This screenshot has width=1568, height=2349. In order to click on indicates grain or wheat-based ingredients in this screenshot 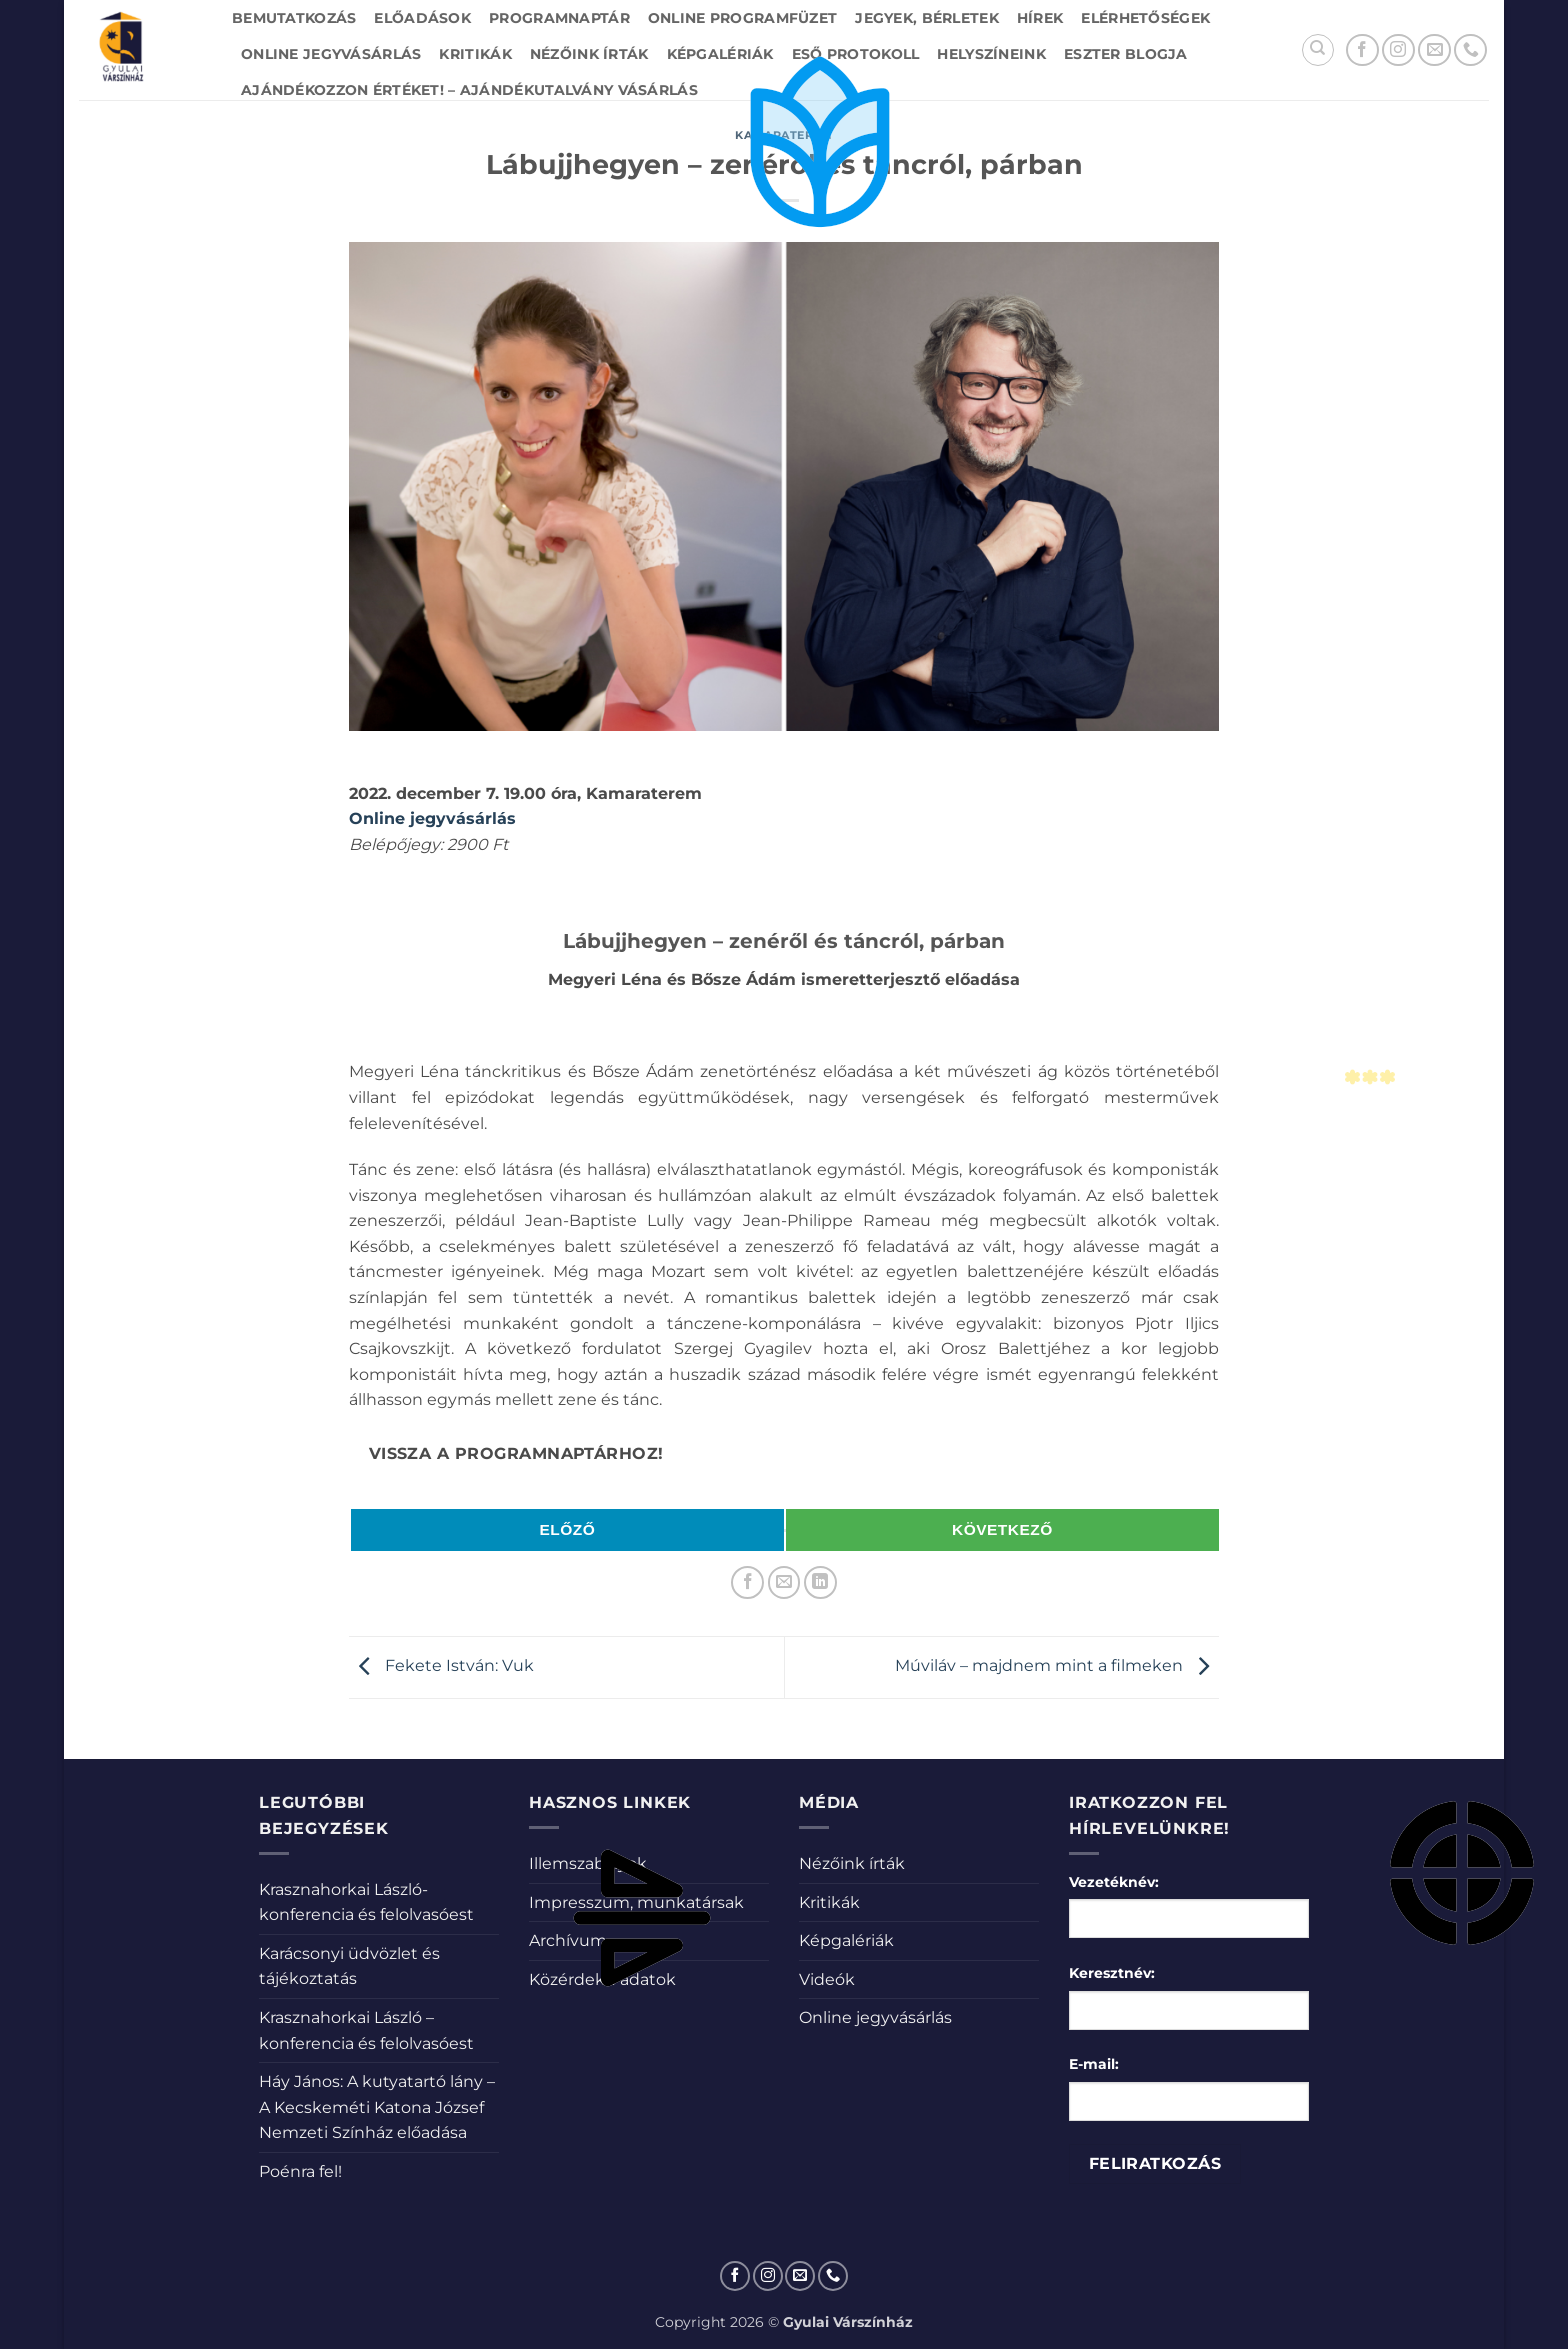, I will do `click(820, 145)`.